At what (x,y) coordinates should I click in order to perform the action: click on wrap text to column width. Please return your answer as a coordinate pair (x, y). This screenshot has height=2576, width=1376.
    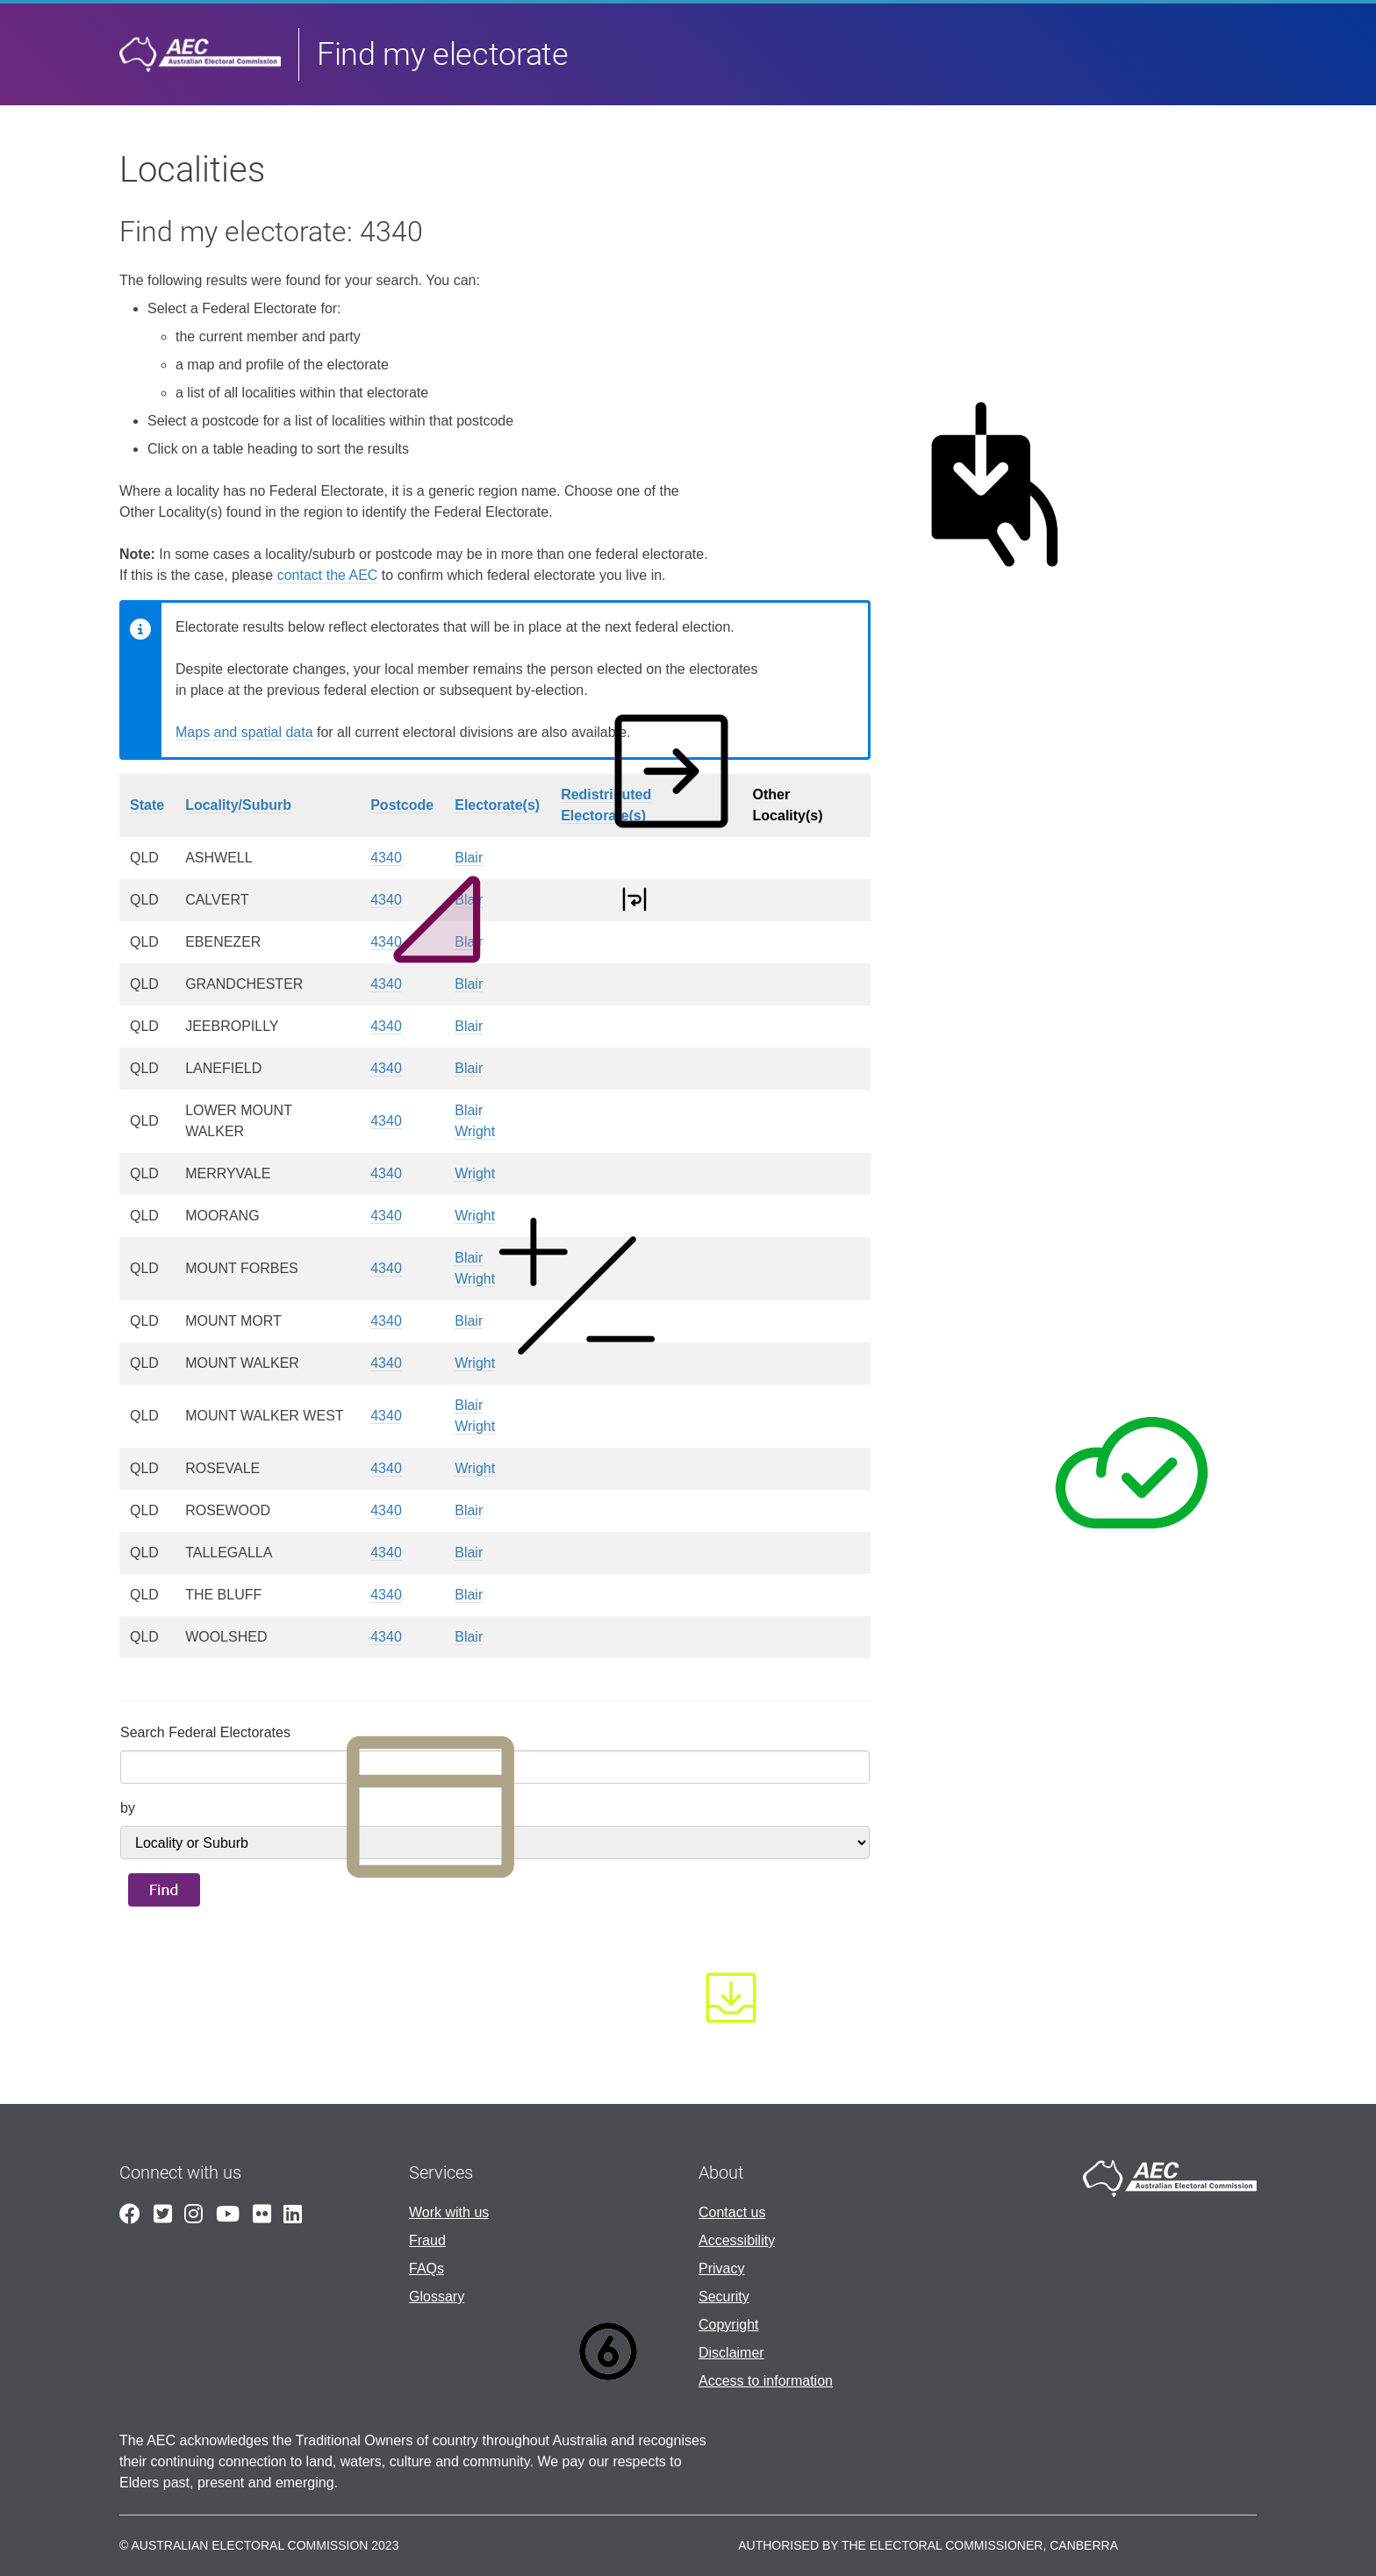
    Looking at the image, I should click on (634, 899).